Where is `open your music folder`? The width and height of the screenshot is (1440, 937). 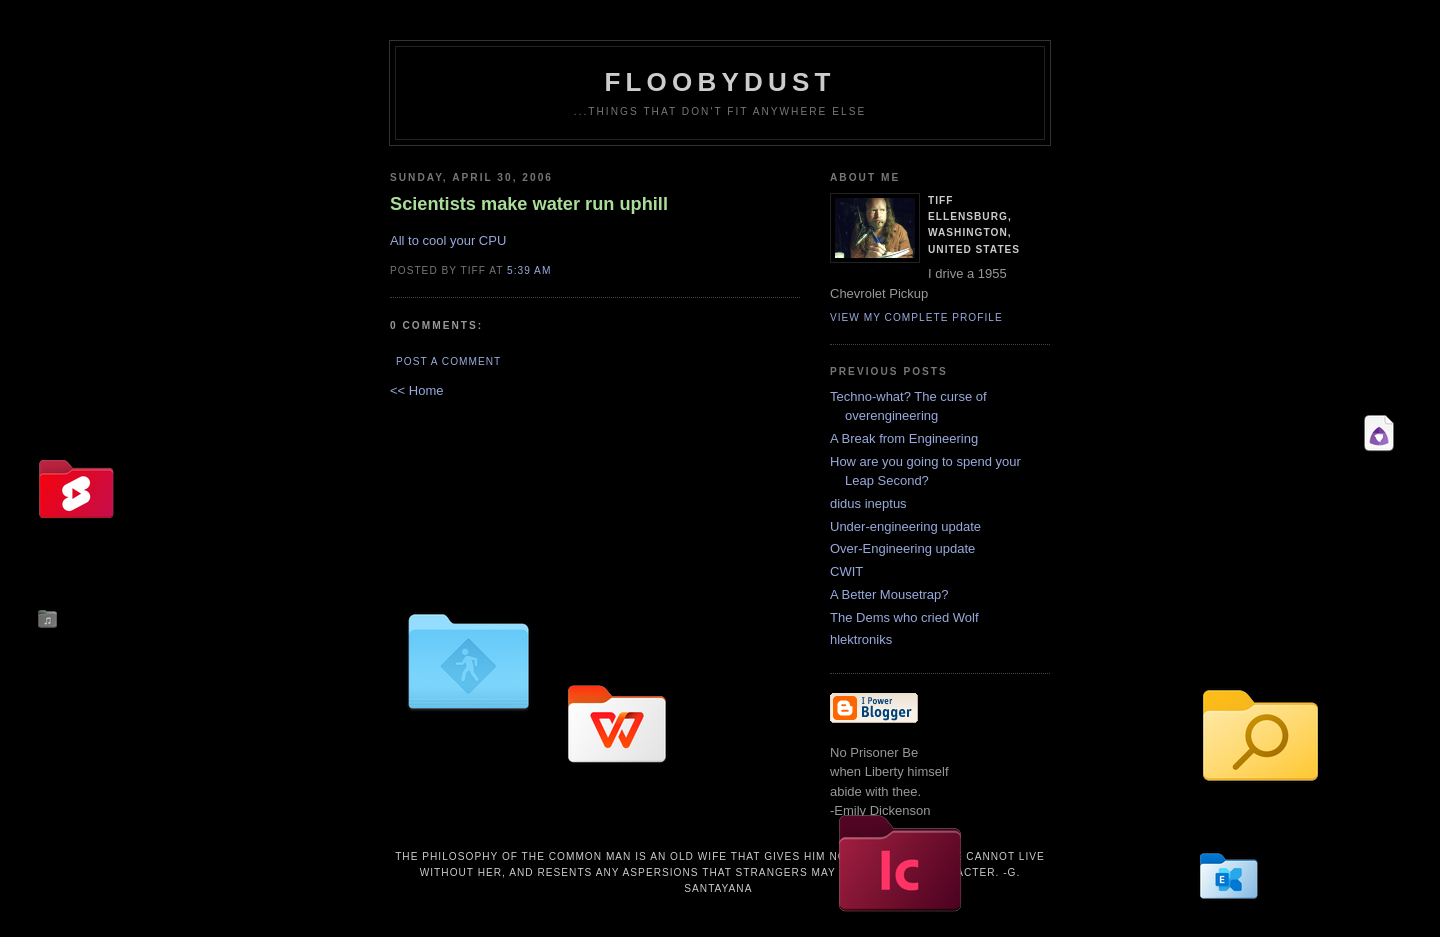
open your music folder is located at coordinates (47, 618).